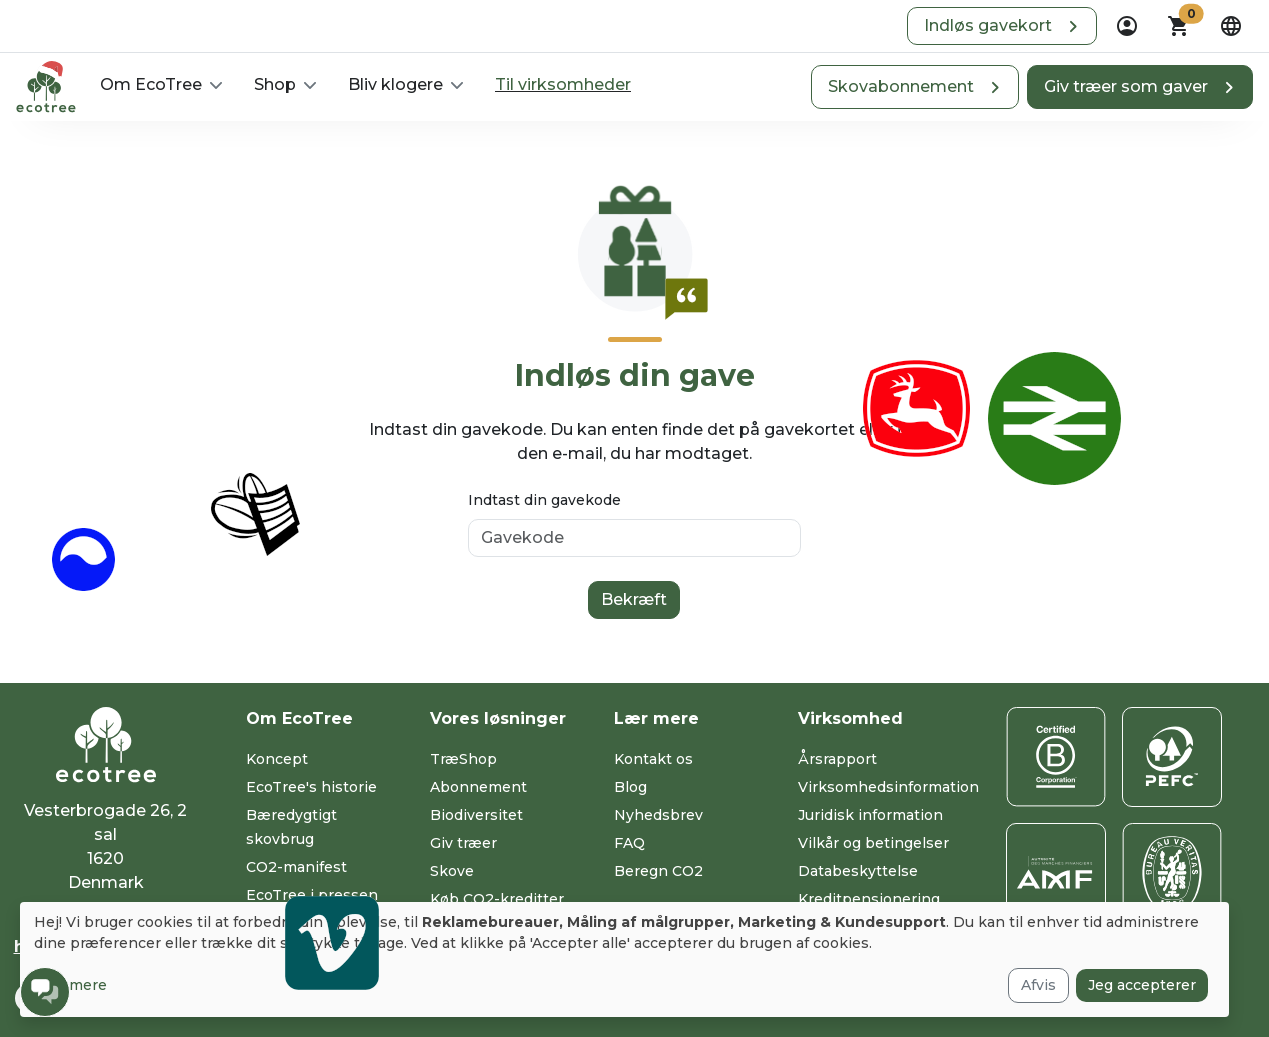 This screenshot has width=1269, height=1037. I want to click on taxbuzz company logo, so click(255, 514).